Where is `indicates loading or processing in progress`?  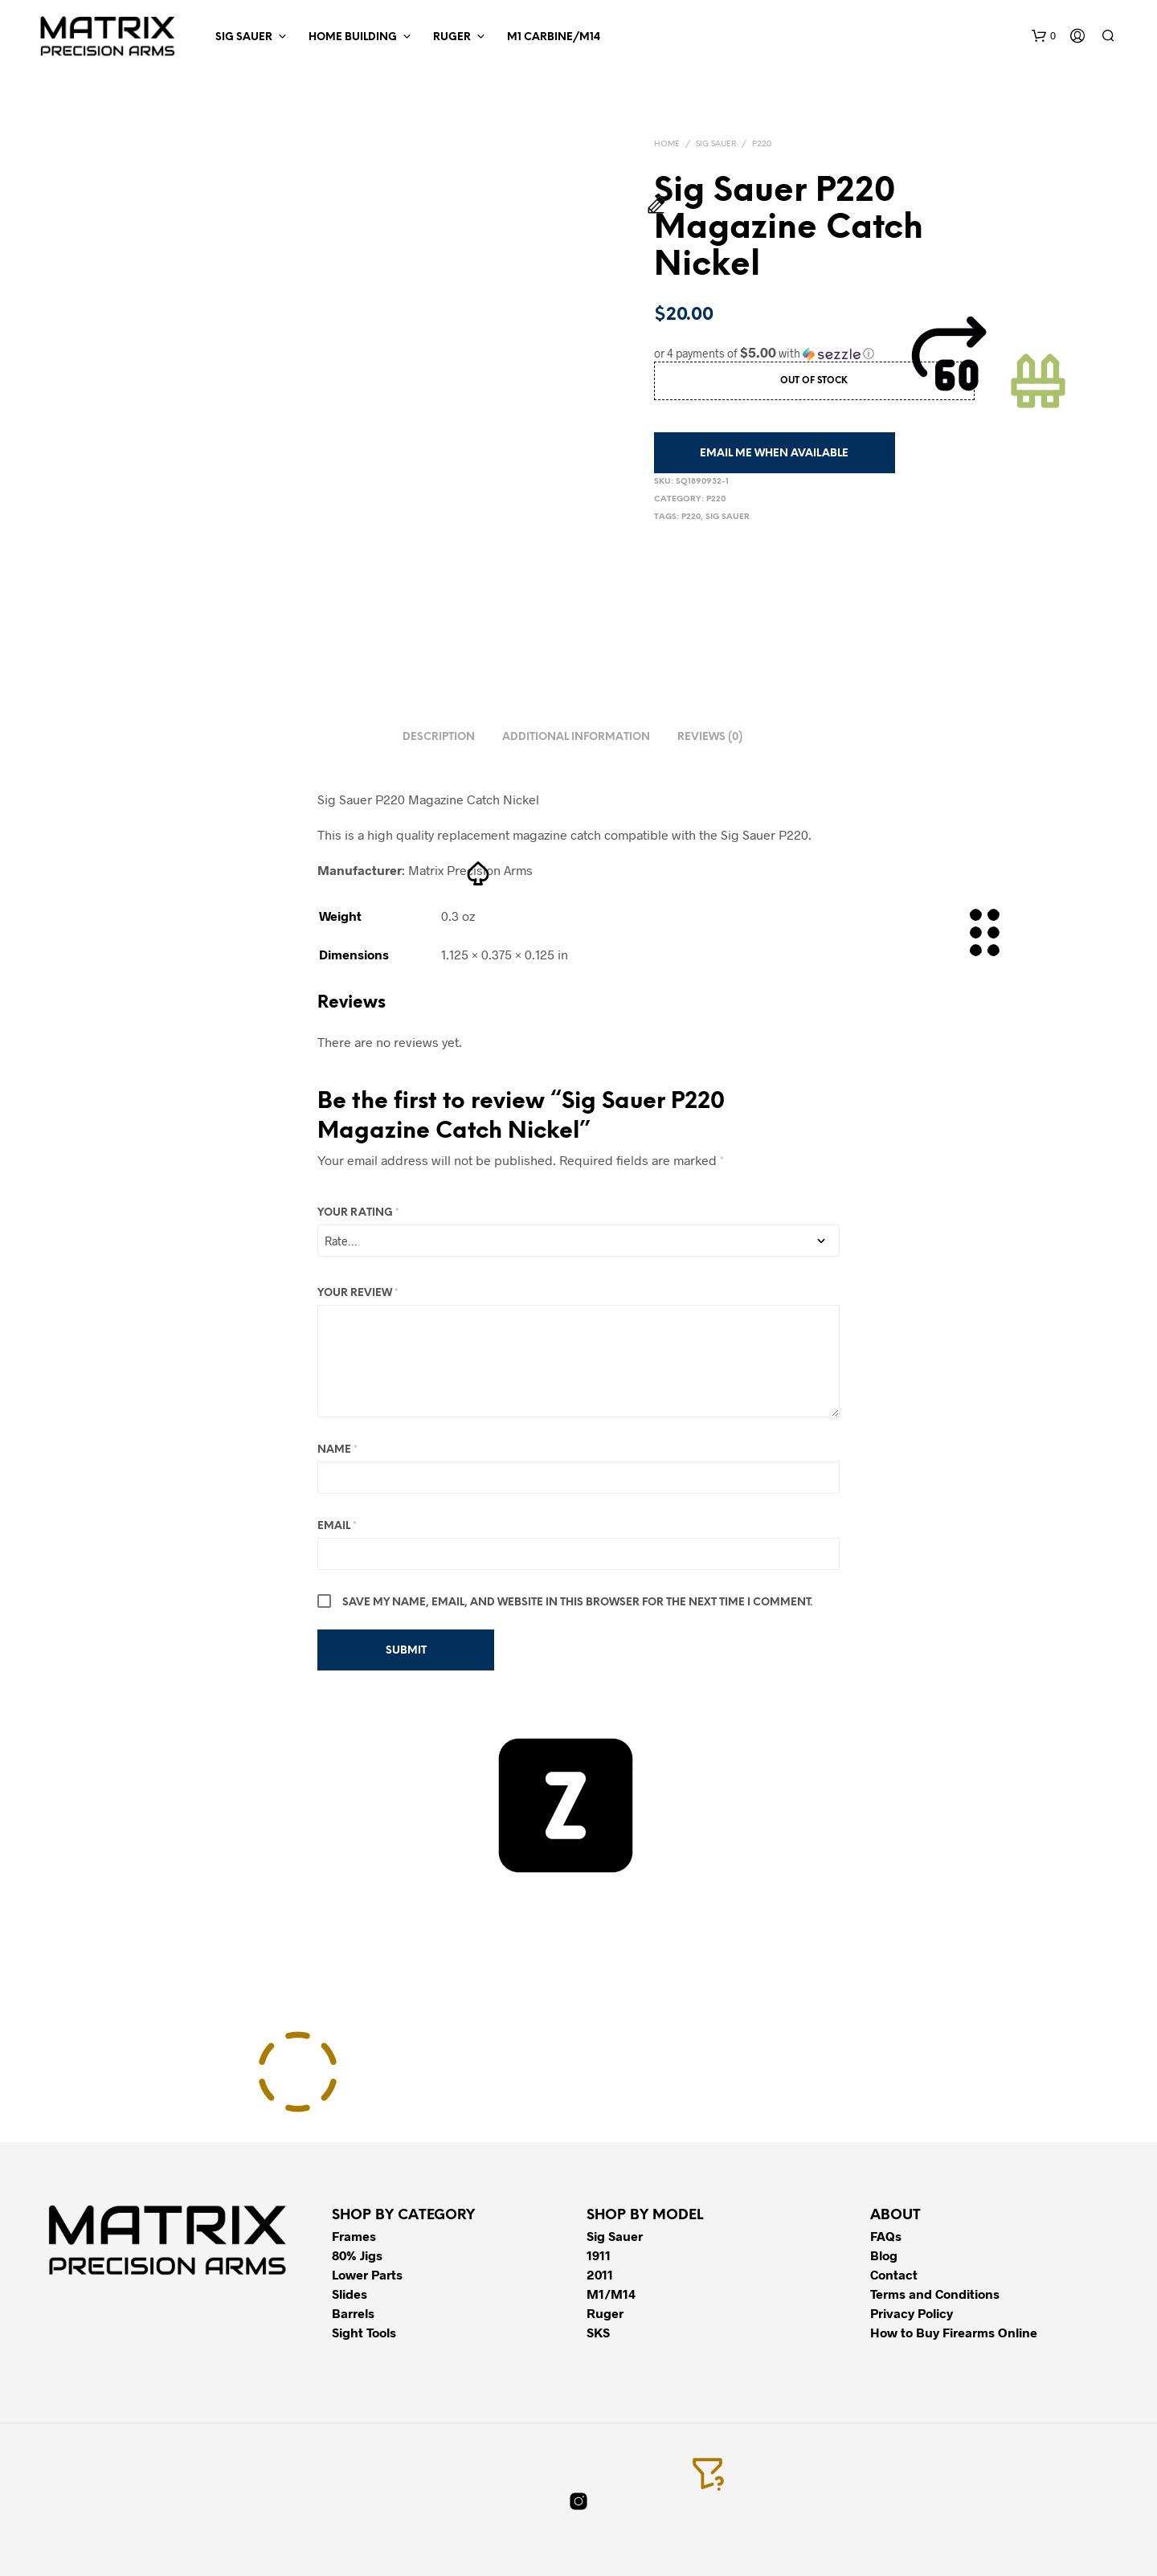 indicates loading or processing in progress is located at coordinates (297, 2071).